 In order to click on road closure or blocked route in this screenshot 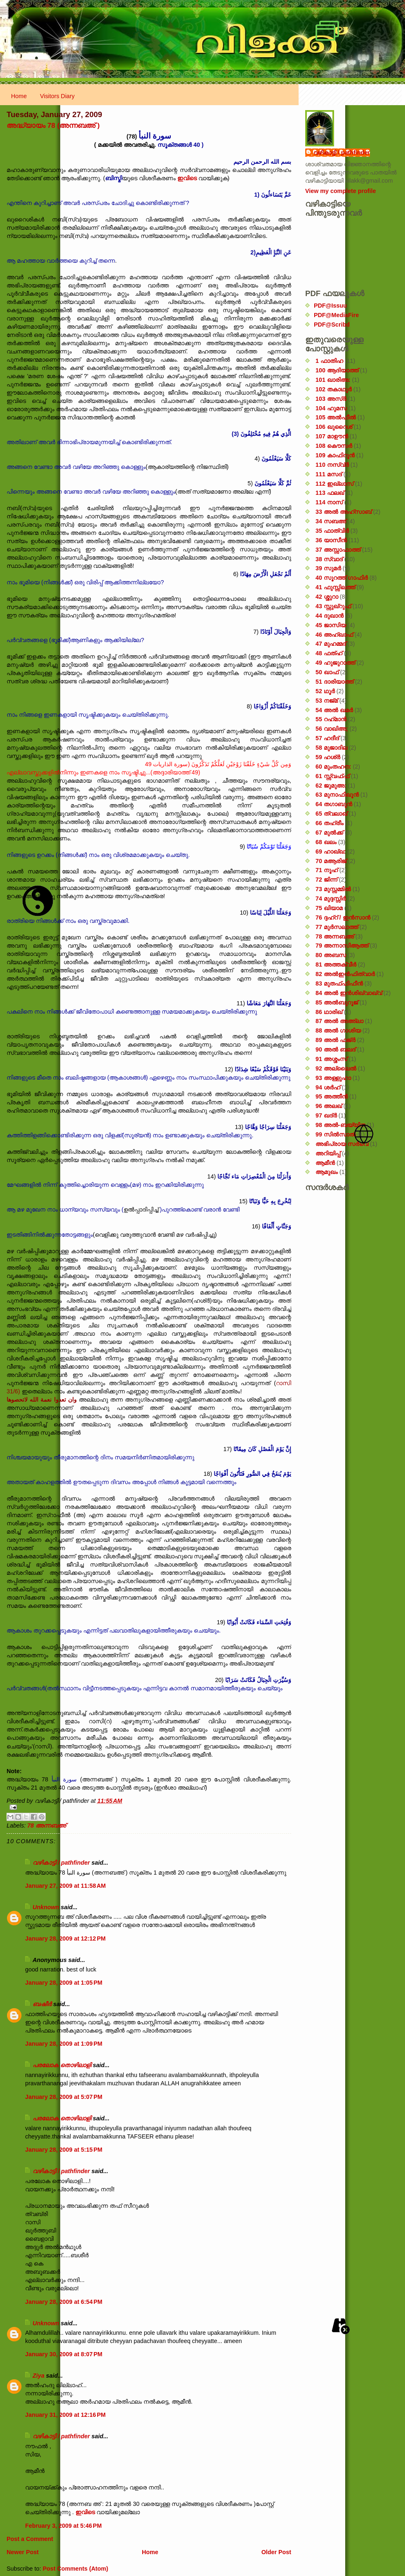, I will do `click(340, 2325)`.